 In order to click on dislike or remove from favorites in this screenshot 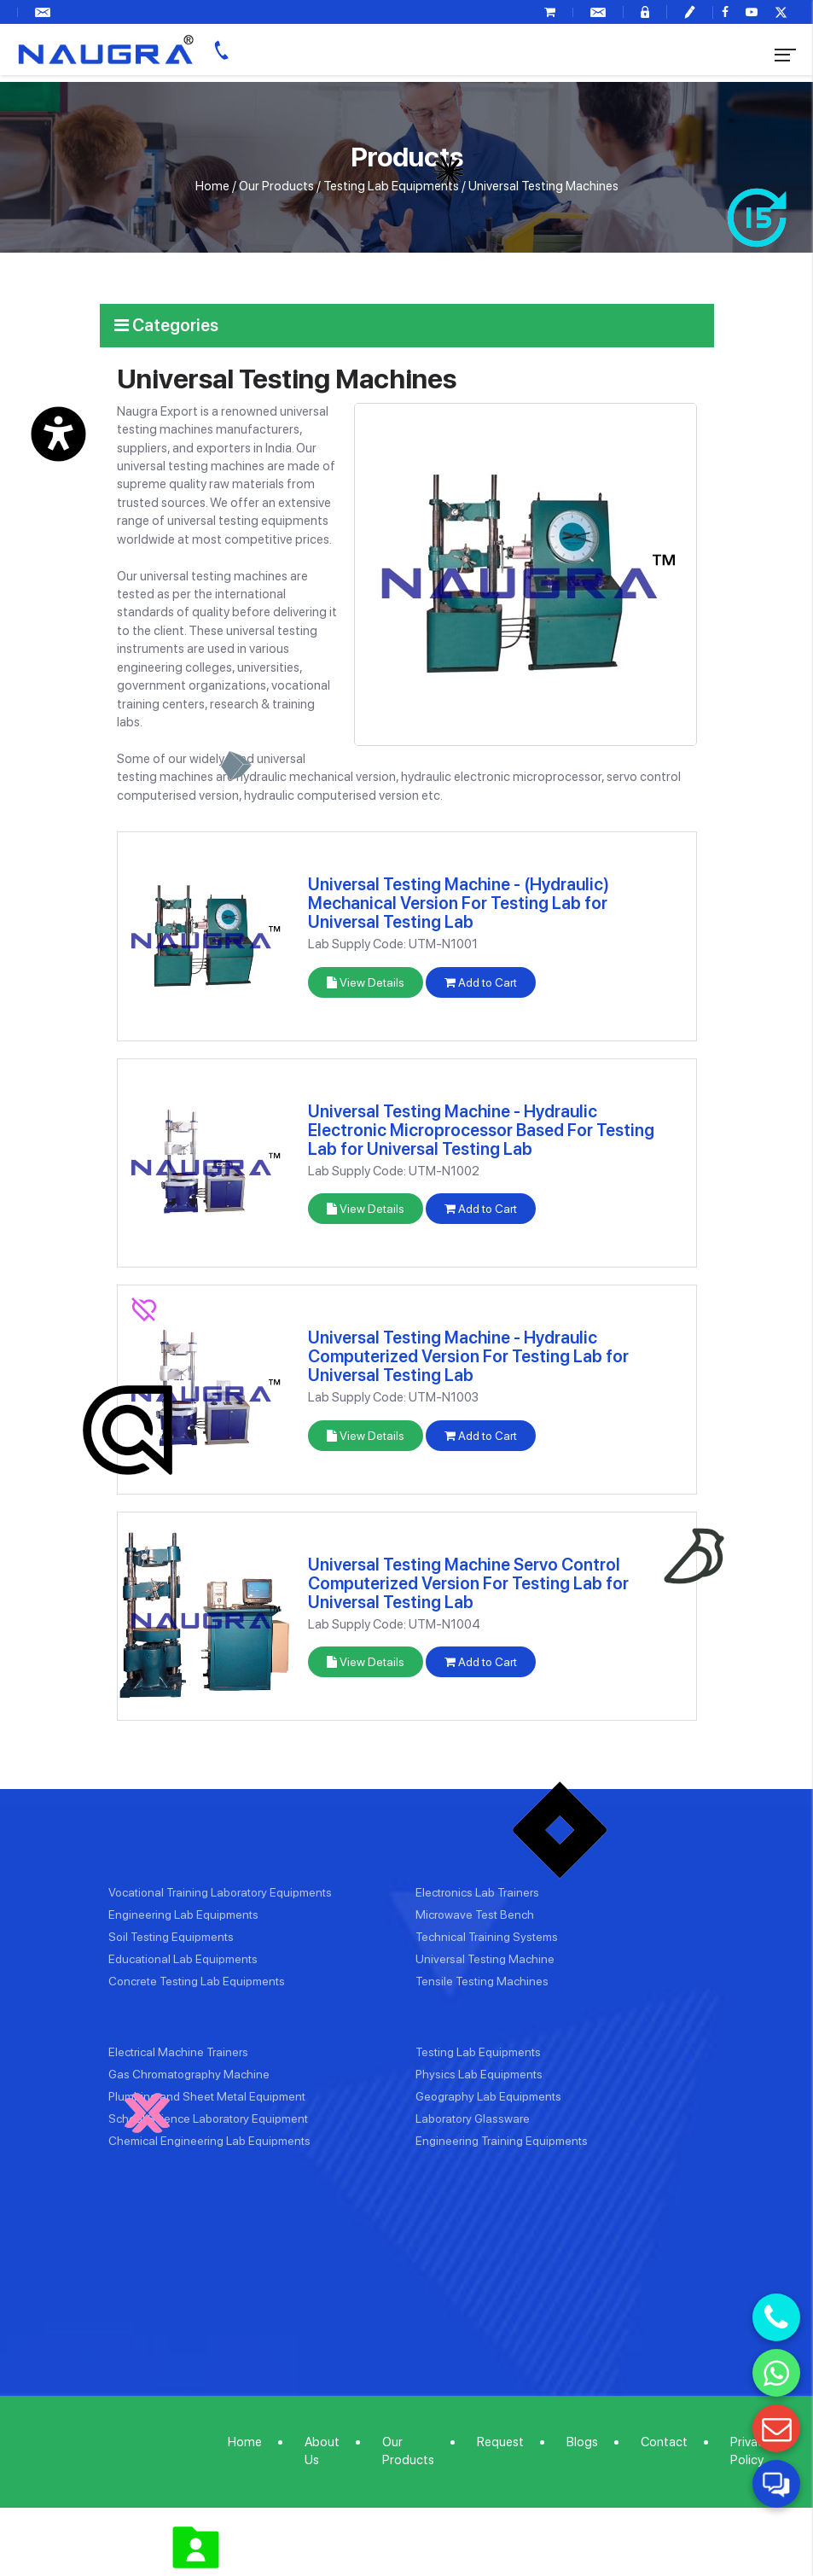, I will do `click(144, 1310)`.